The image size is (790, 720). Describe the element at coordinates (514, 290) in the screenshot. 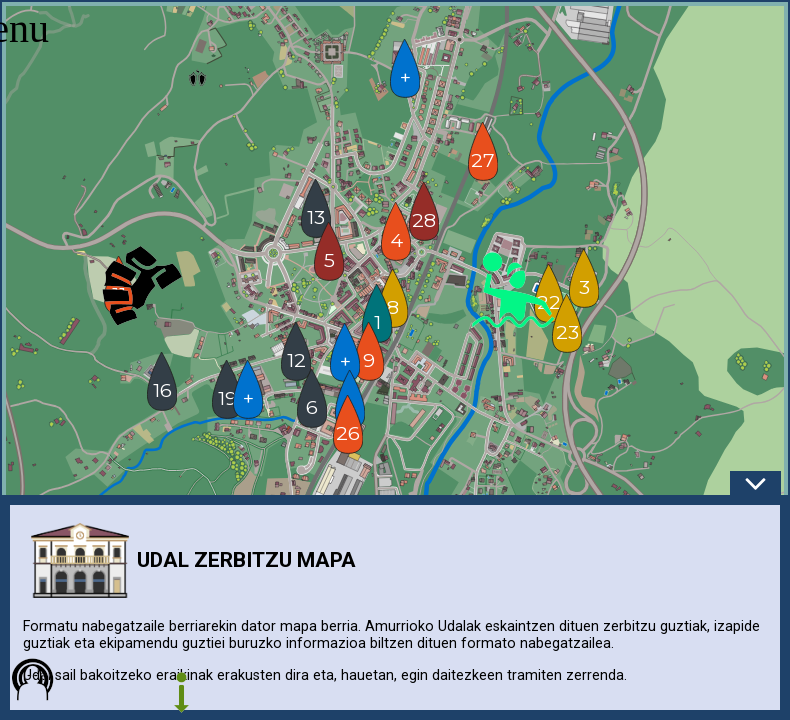

I see `access water polo game or activity` at that location.